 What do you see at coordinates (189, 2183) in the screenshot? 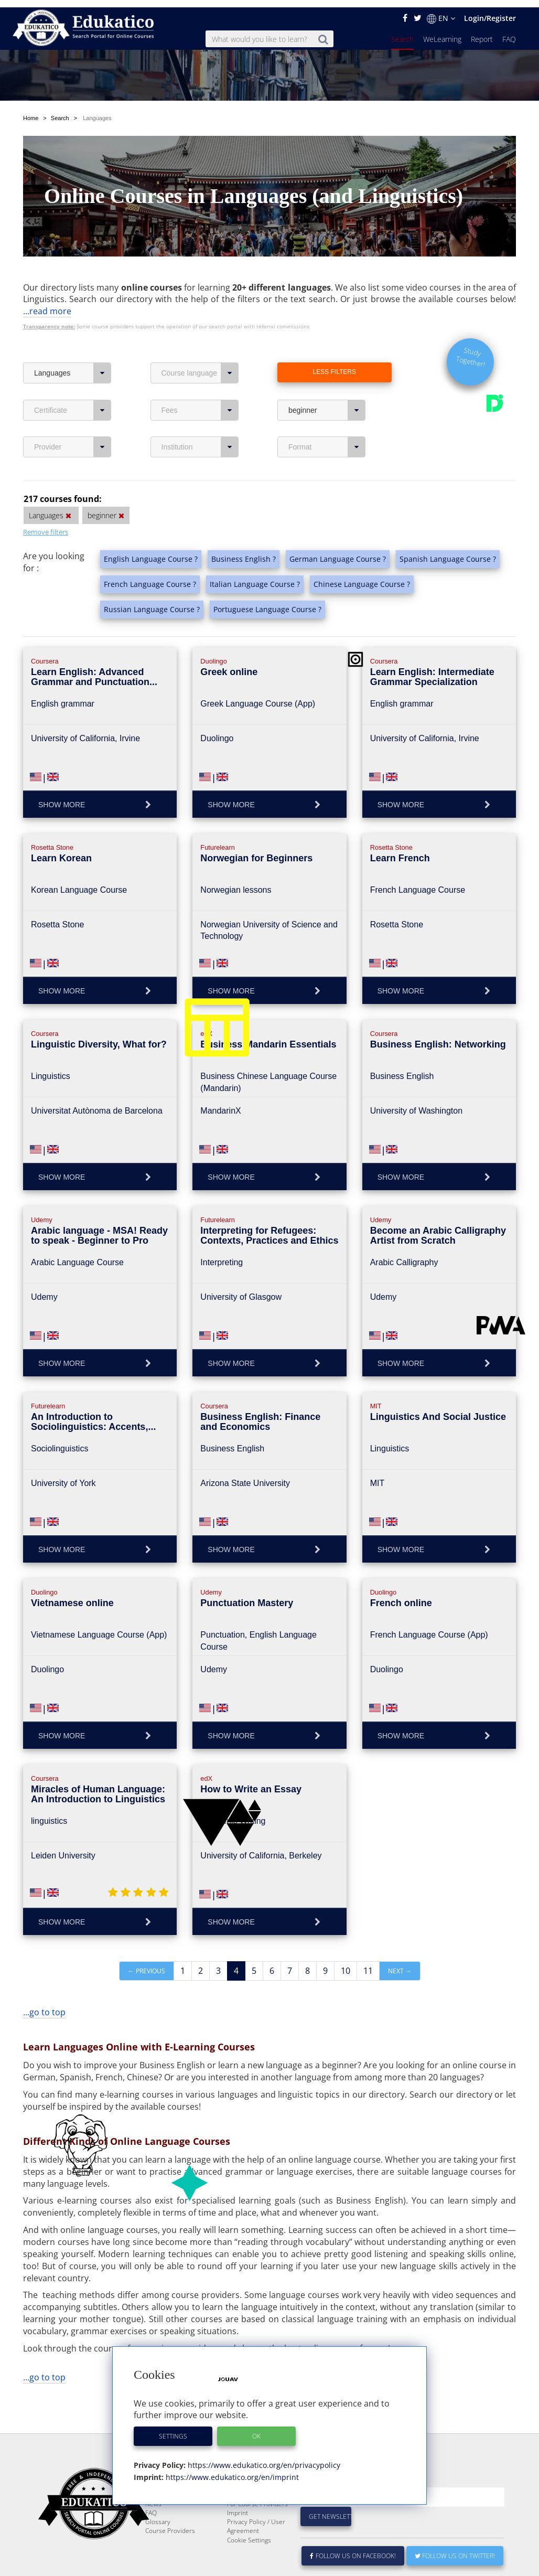
I see `indicates sunny or clear weather conditions` at bounding box center [189, 2183].